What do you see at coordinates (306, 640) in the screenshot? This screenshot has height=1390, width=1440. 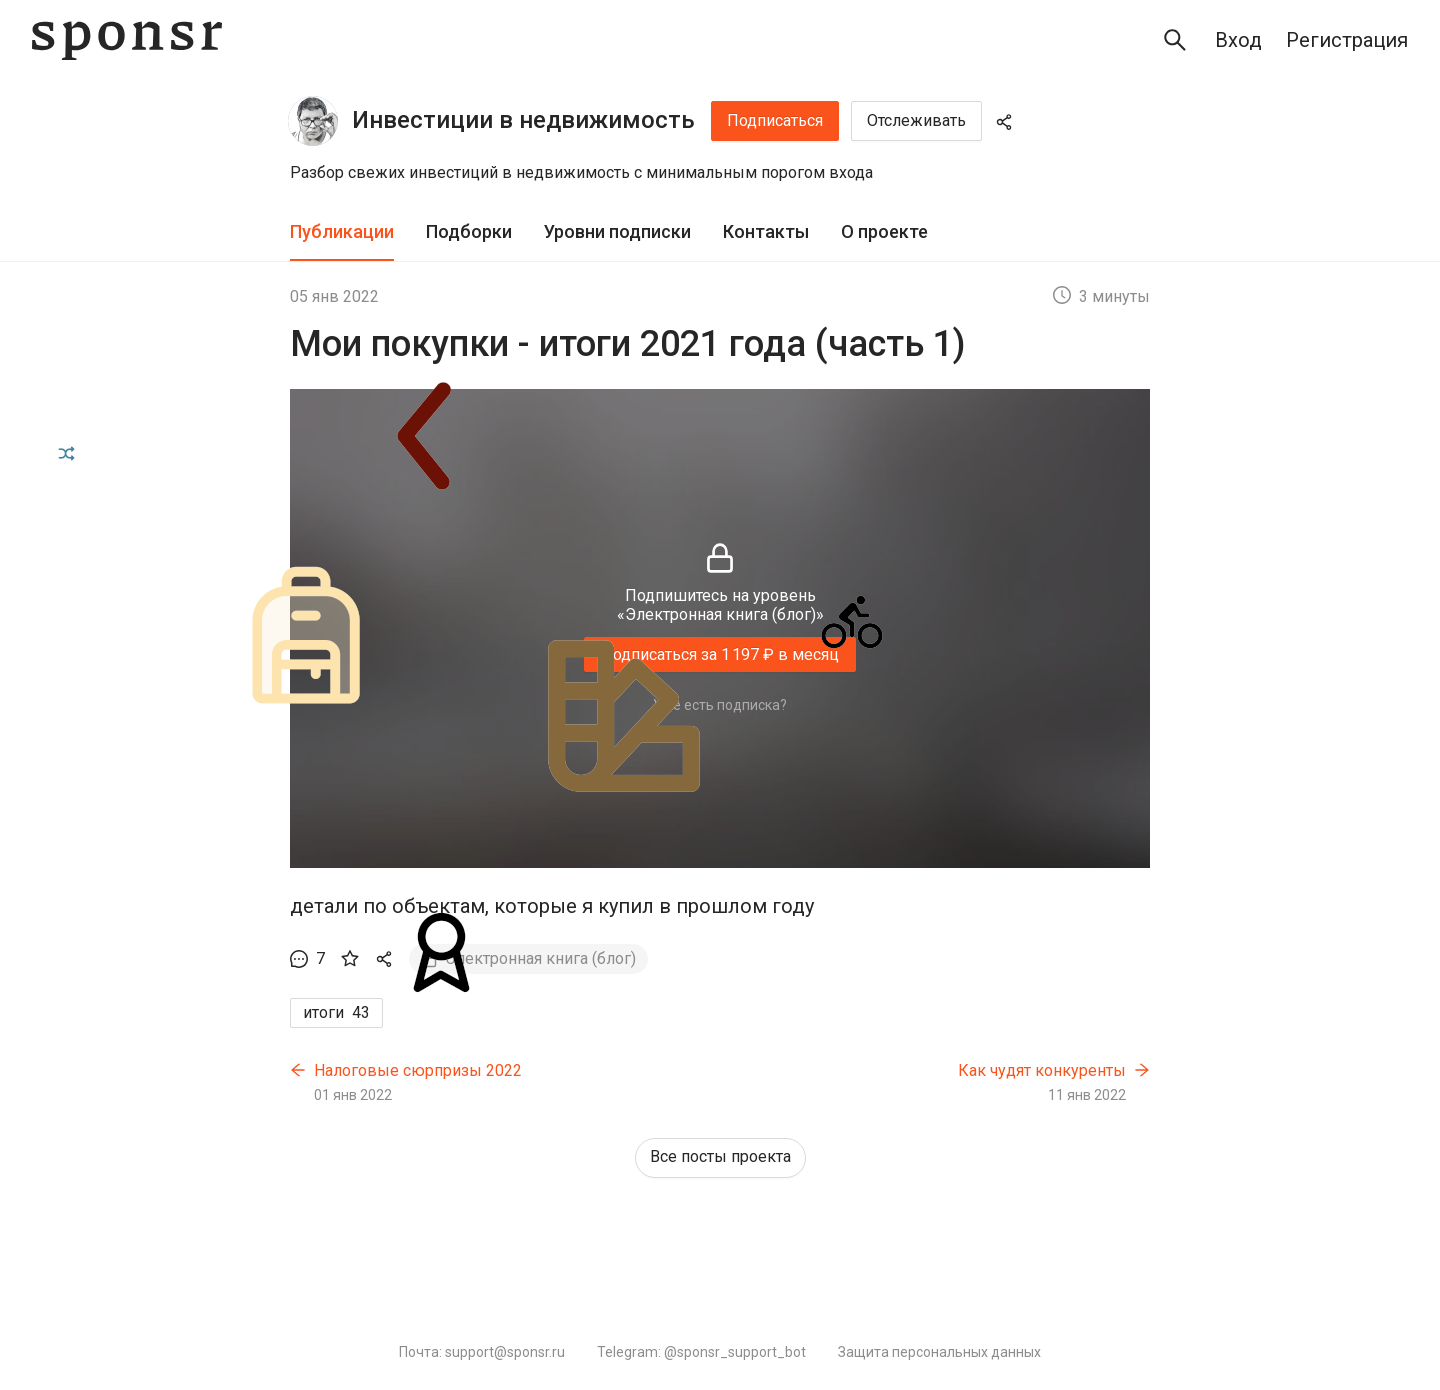 I see `access your saved items or inventory` at bounding box center [306, 640].